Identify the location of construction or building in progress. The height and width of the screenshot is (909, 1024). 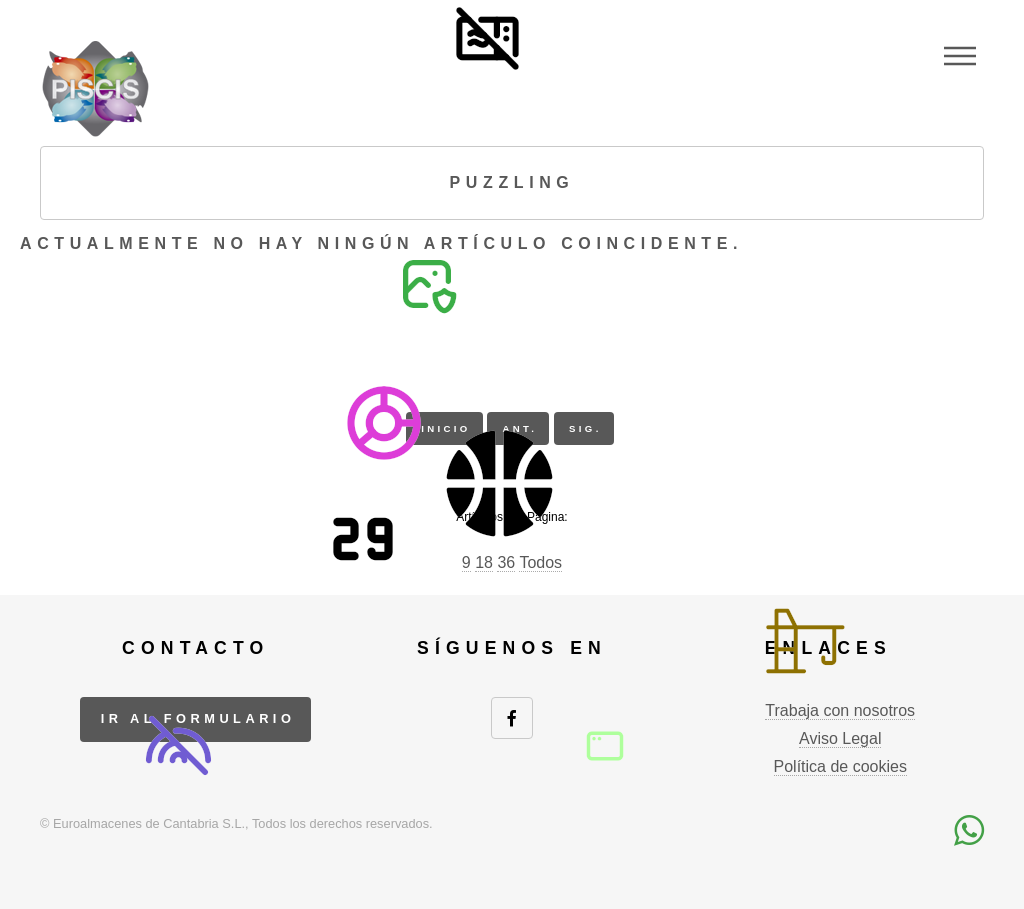
(804, 641).